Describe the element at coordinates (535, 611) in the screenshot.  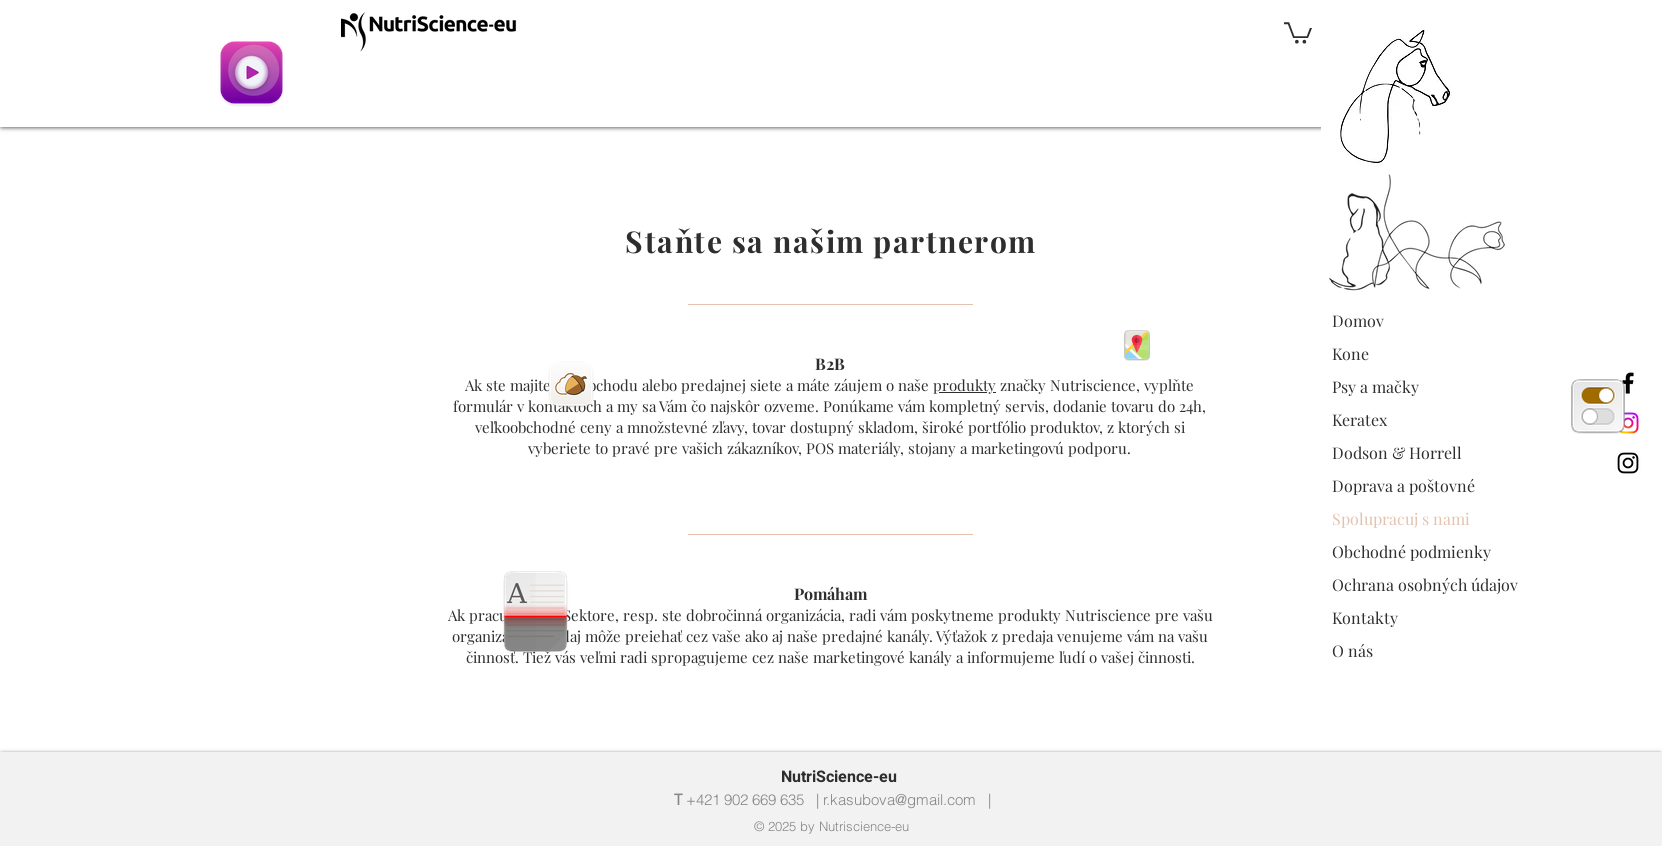
I see `open document scanner app` at that location.